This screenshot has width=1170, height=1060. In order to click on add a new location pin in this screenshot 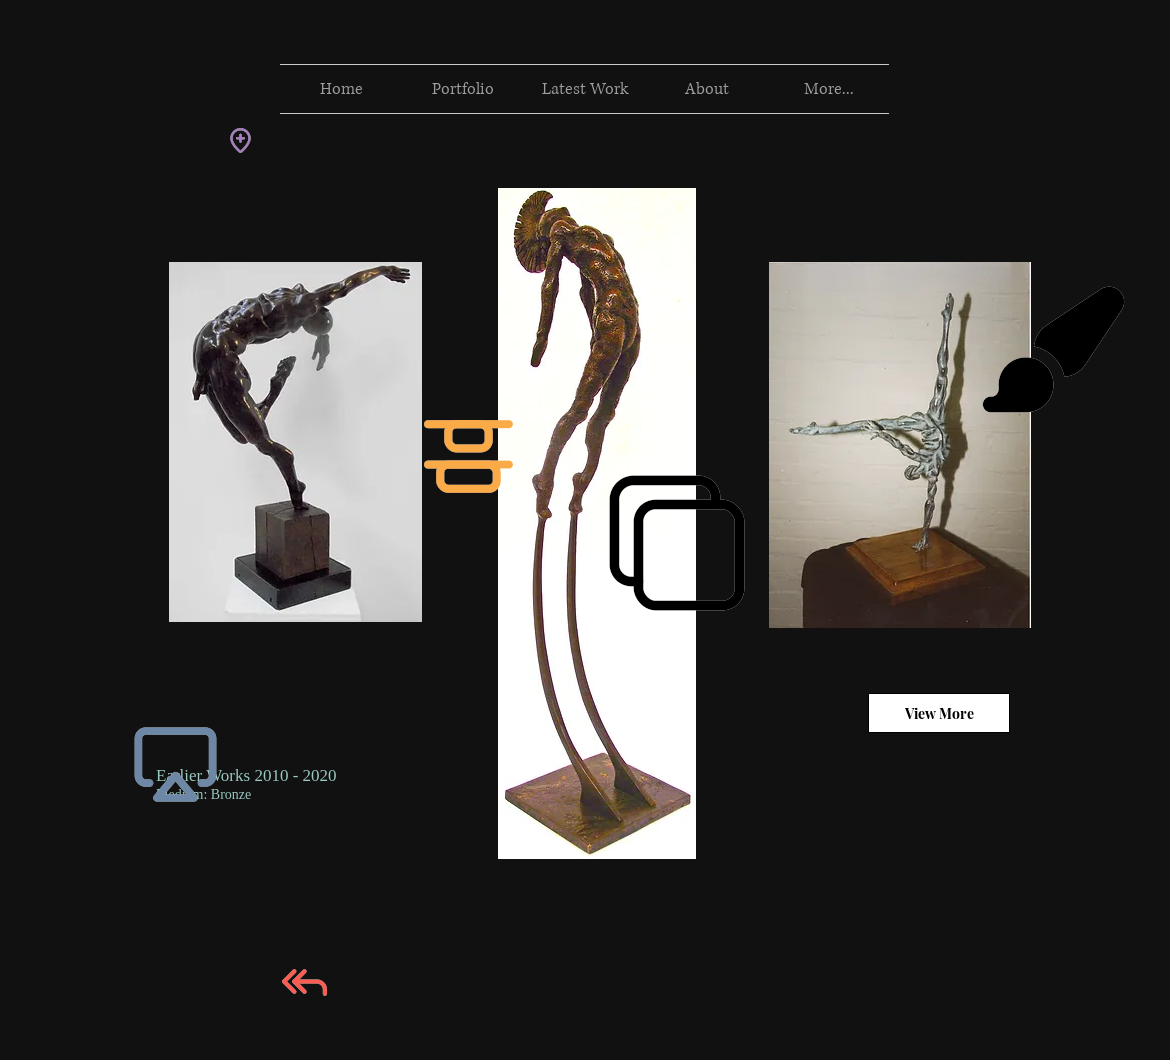, I will do `click(240, 140)`.